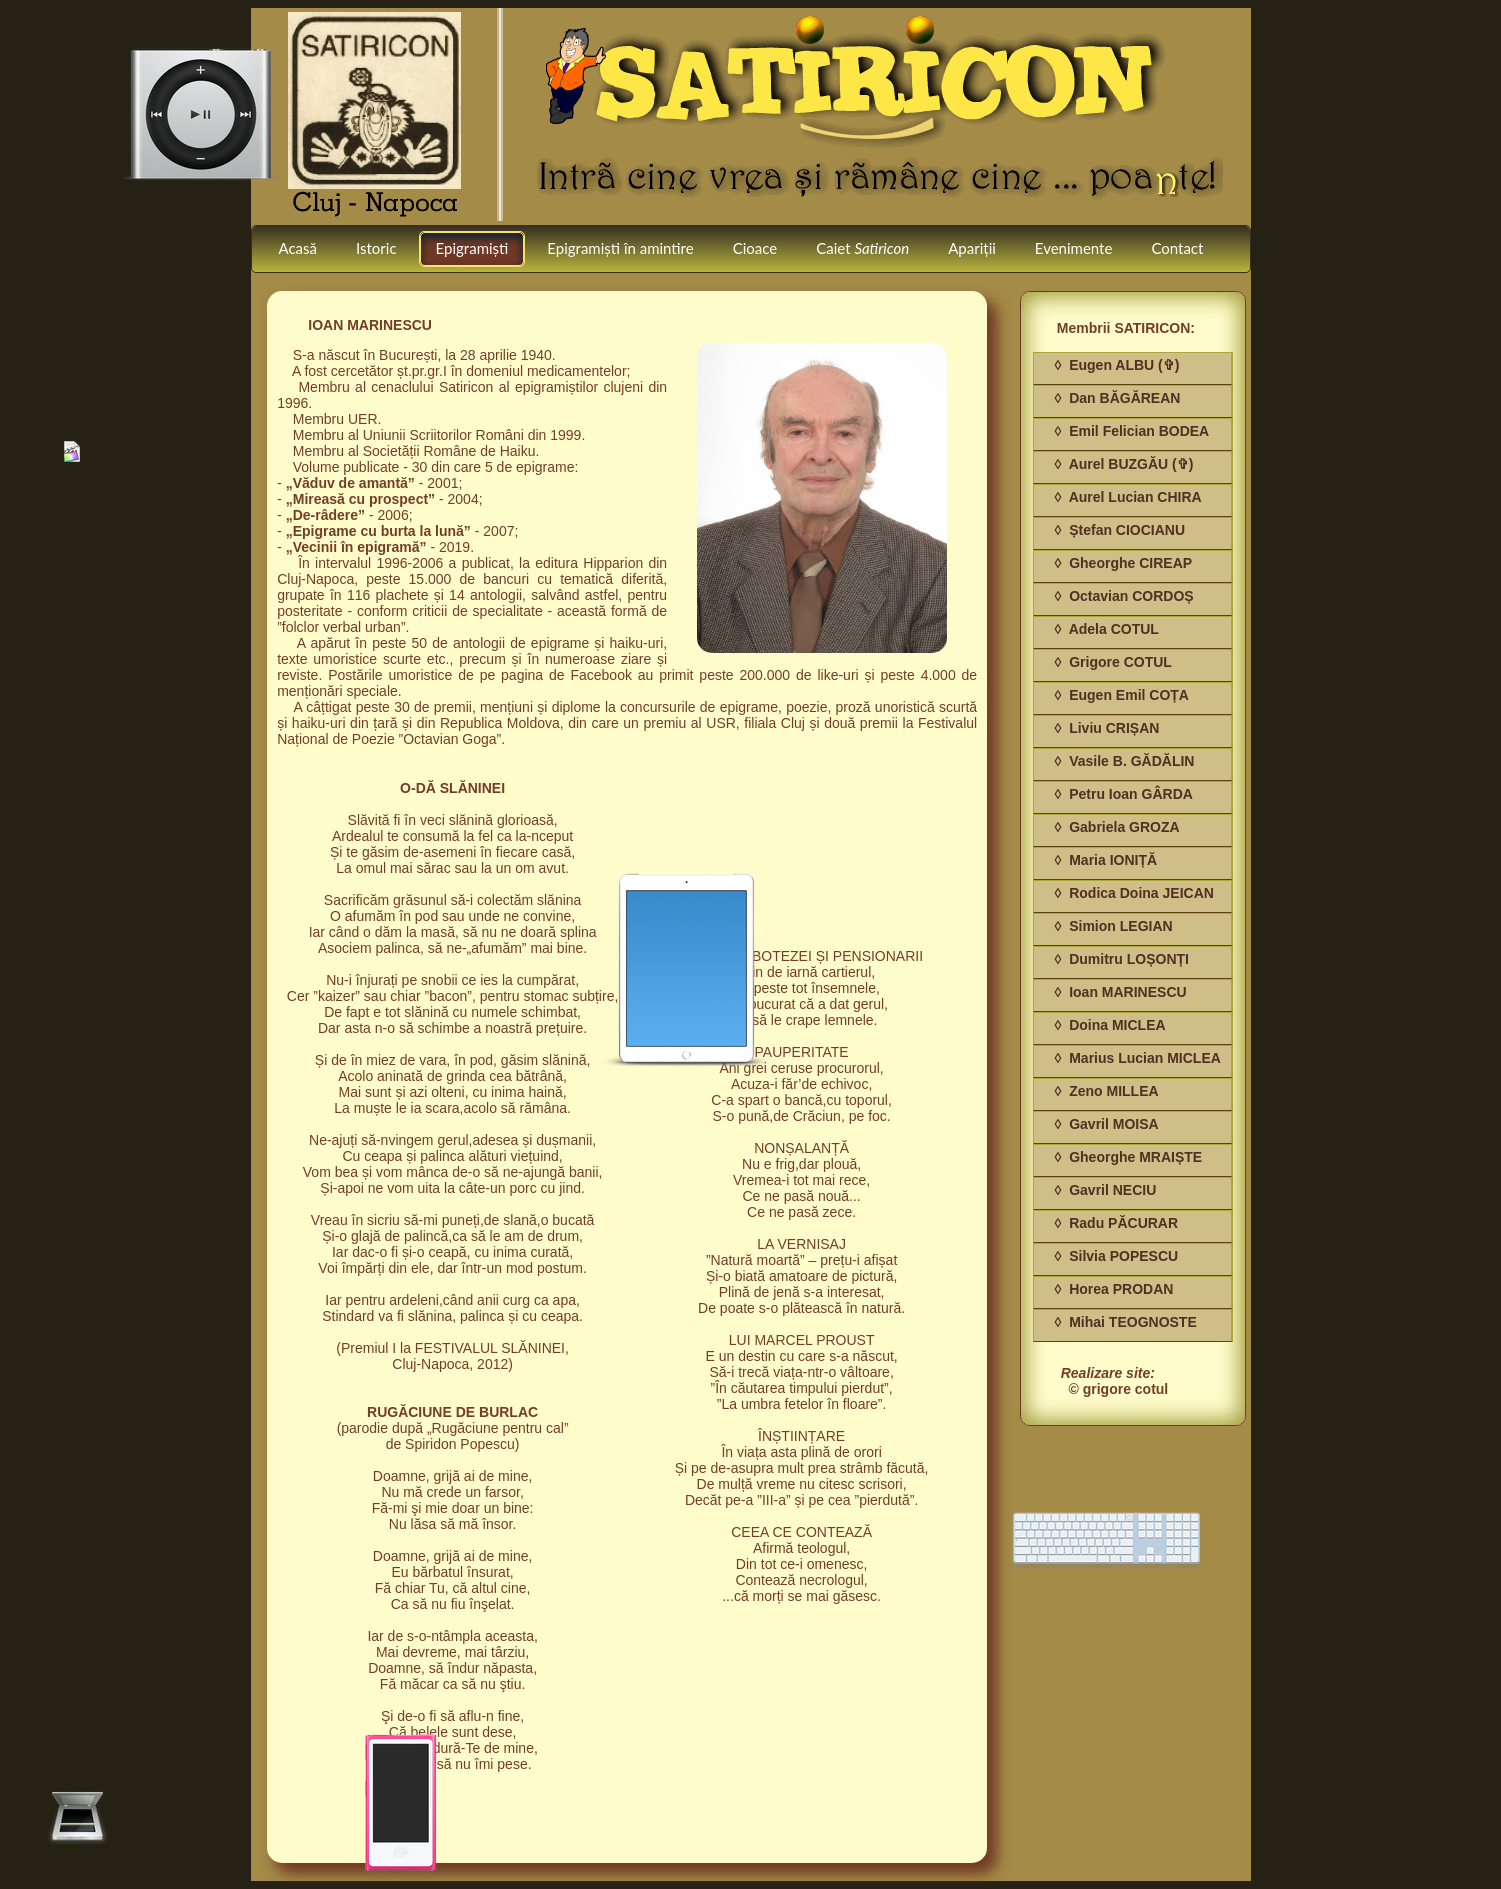 The height and width of the screenshot is (1889, 1501). Describe the element at coordinates (72, 452) in the screenshot. I see `create a new video project in iMovie` at that location.